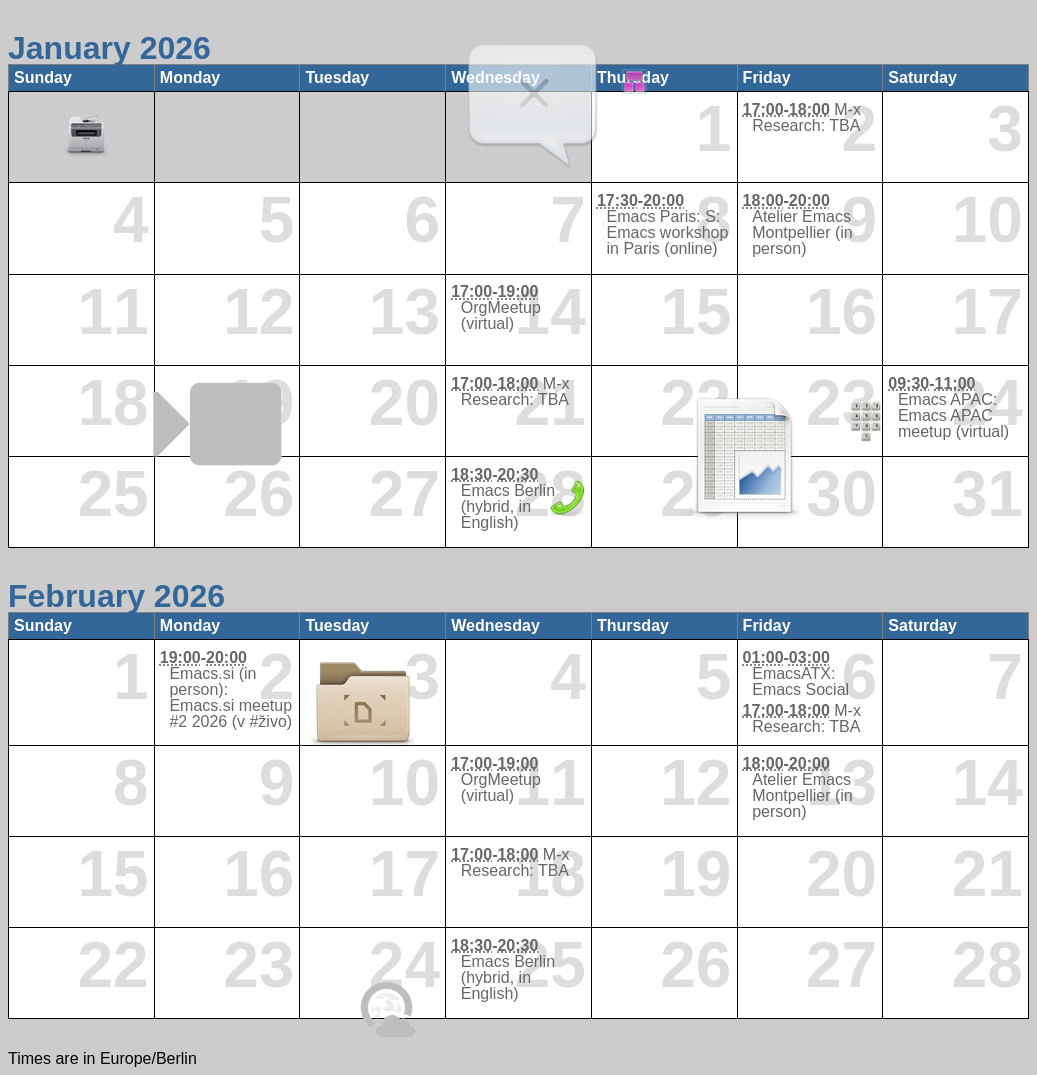 This screenshot has width=1037, height=1075. What do you see at coordinates (386, 1007) in the screenshot?
I see `indicates partly cloudy night weather conditions` at bounding box center [386, 1007].